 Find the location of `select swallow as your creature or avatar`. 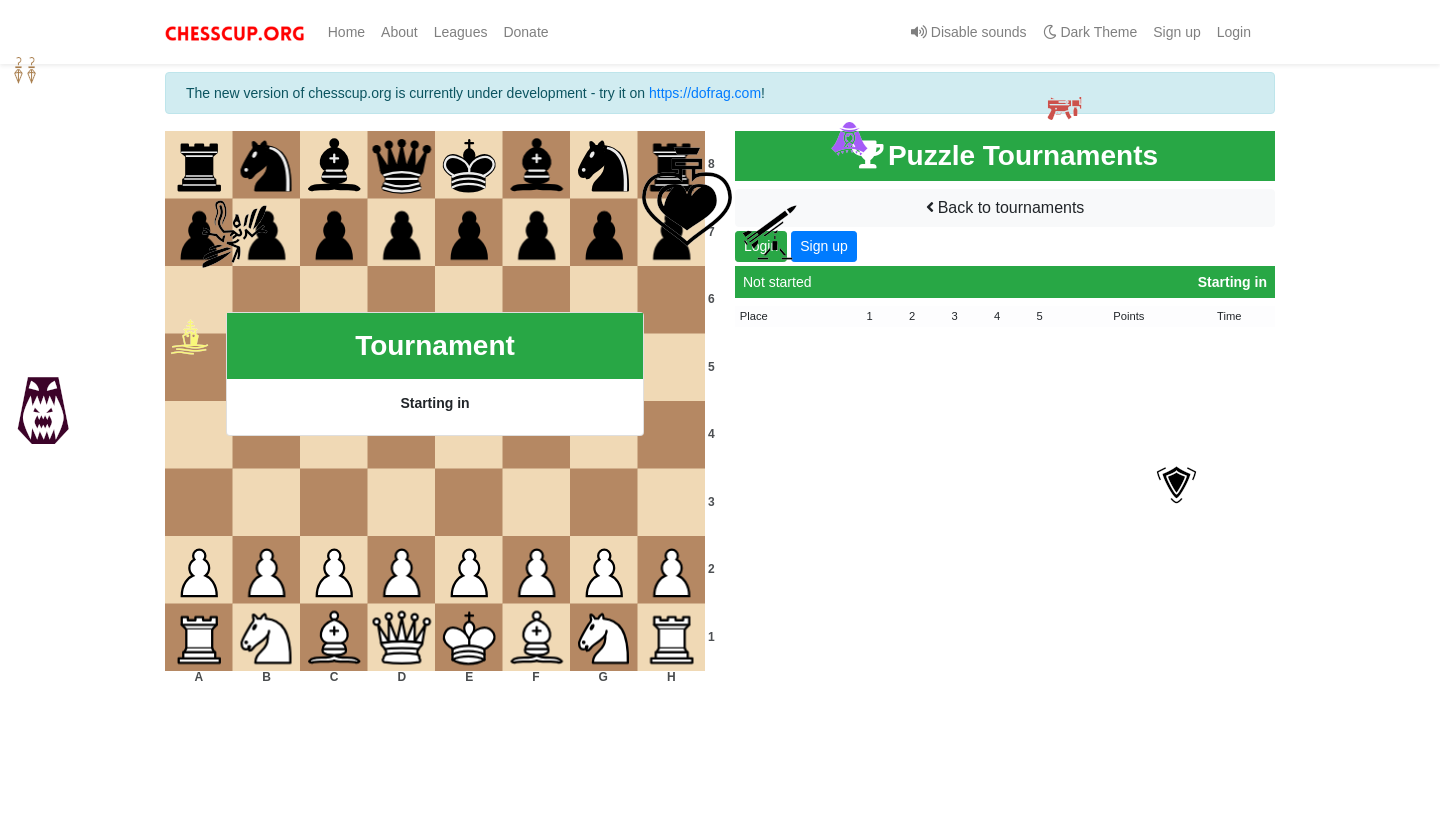

select swallow as your creature or avatar is located at coordinates (44, 410).